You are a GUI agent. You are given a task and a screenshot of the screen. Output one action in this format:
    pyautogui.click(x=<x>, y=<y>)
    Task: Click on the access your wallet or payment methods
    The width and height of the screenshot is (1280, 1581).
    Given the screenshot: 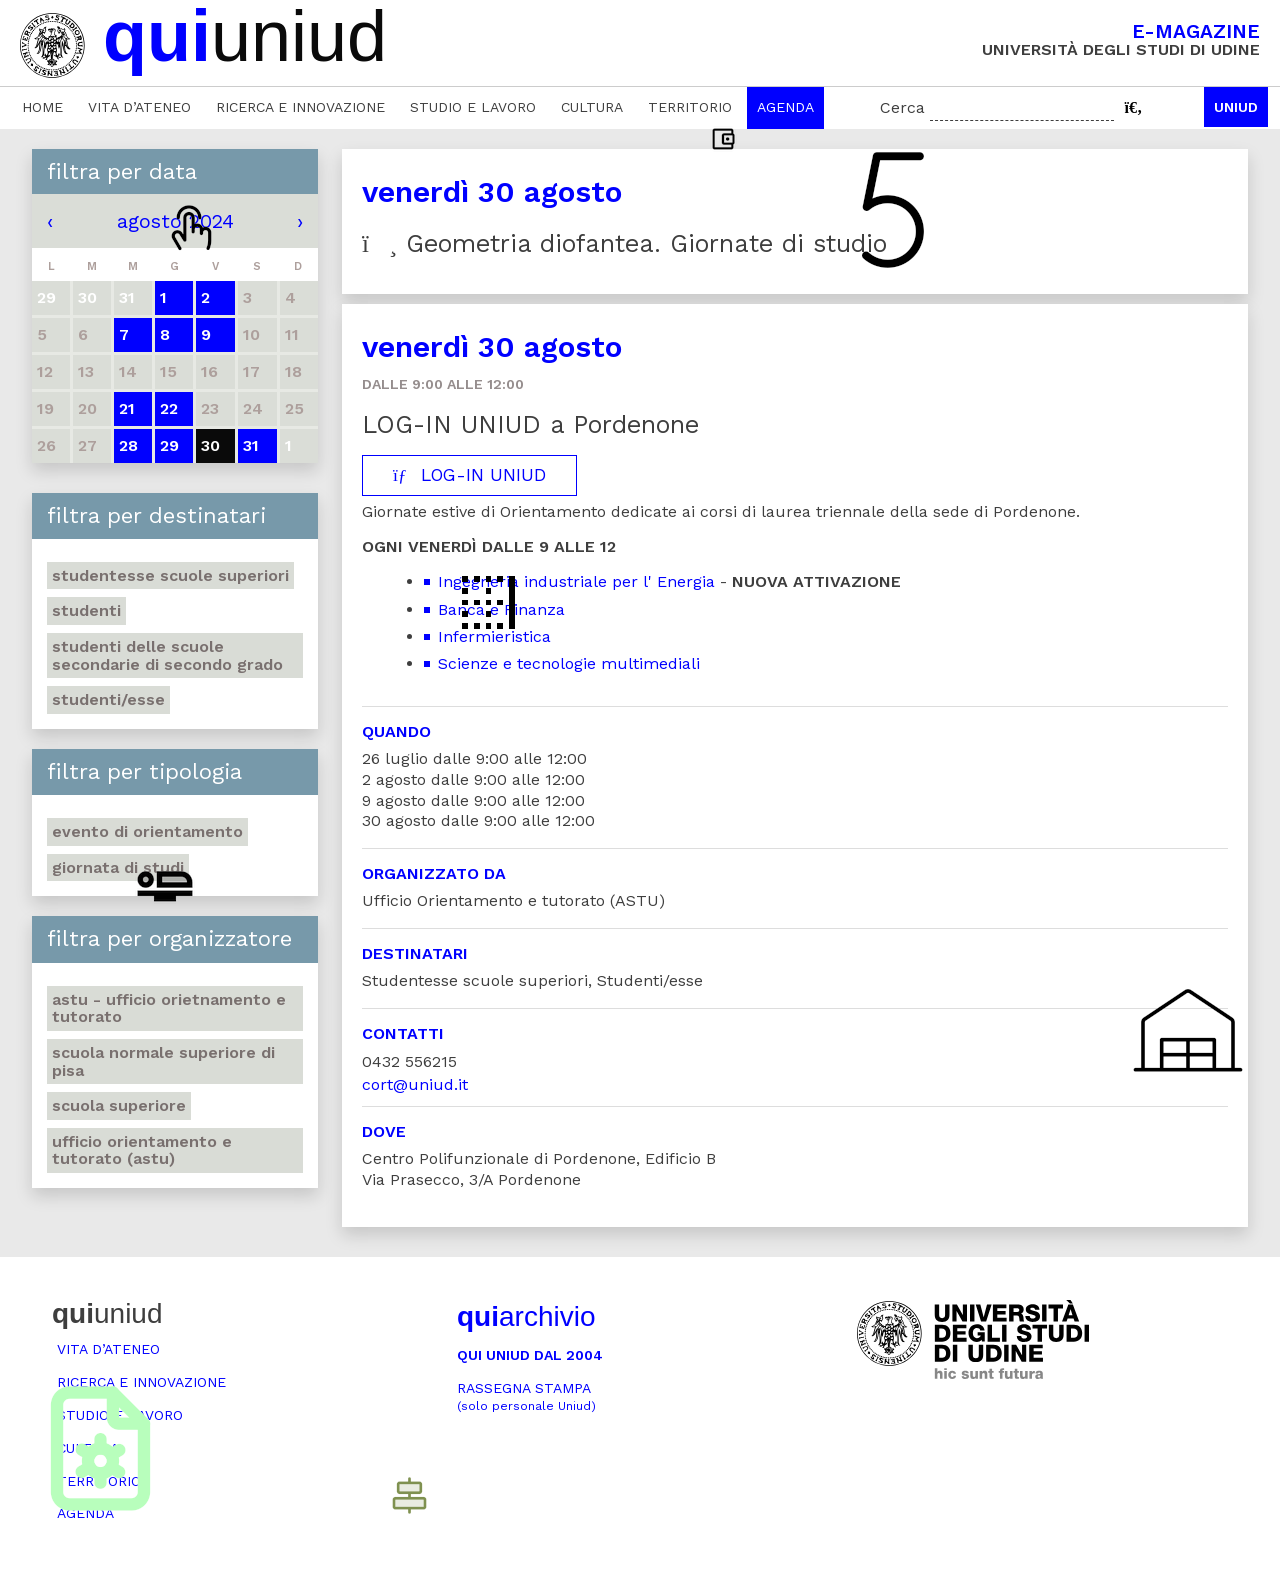 What is the action you would take?
    pyautogui.click(x=723, y=139)
    